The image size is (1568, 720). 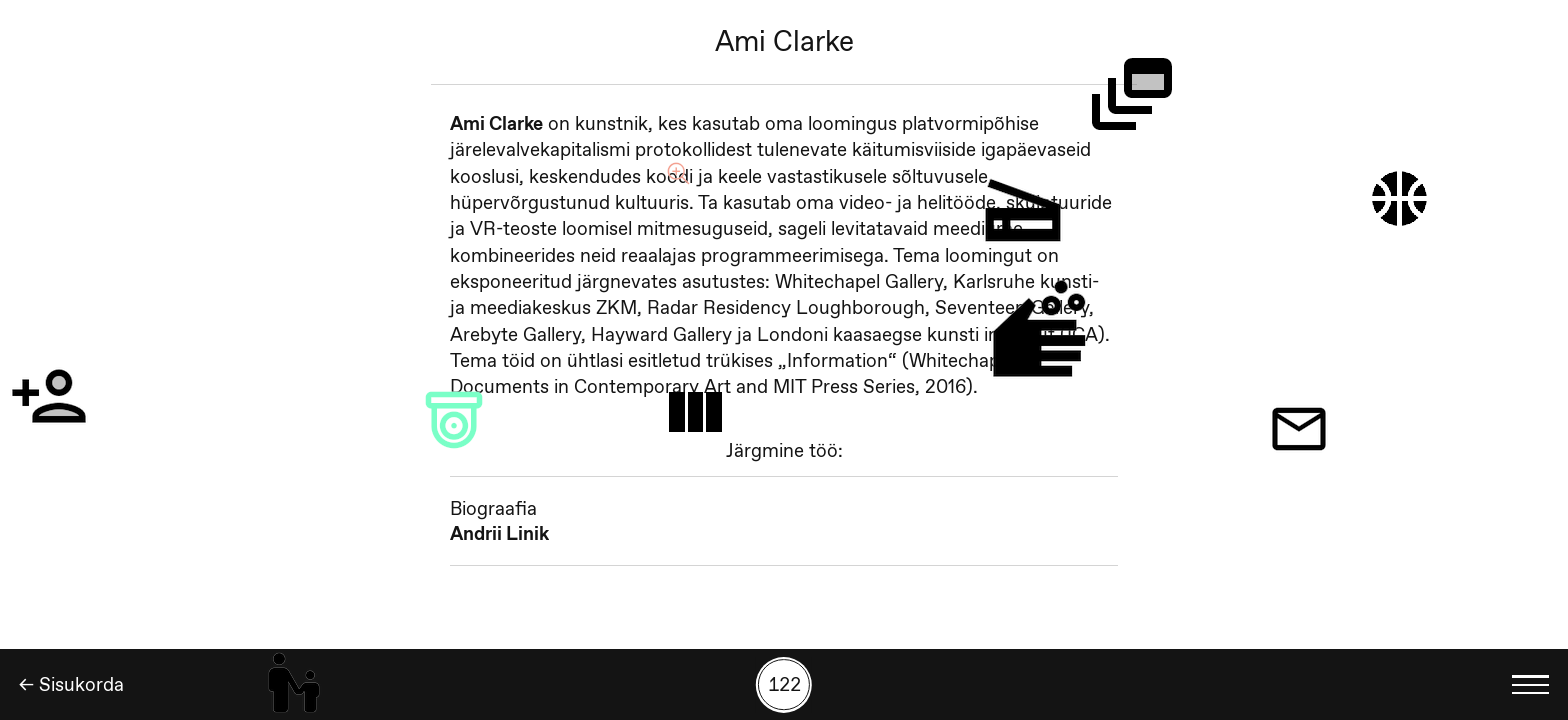 I want to click on open your email inbox, so click(x=1299, y=429).